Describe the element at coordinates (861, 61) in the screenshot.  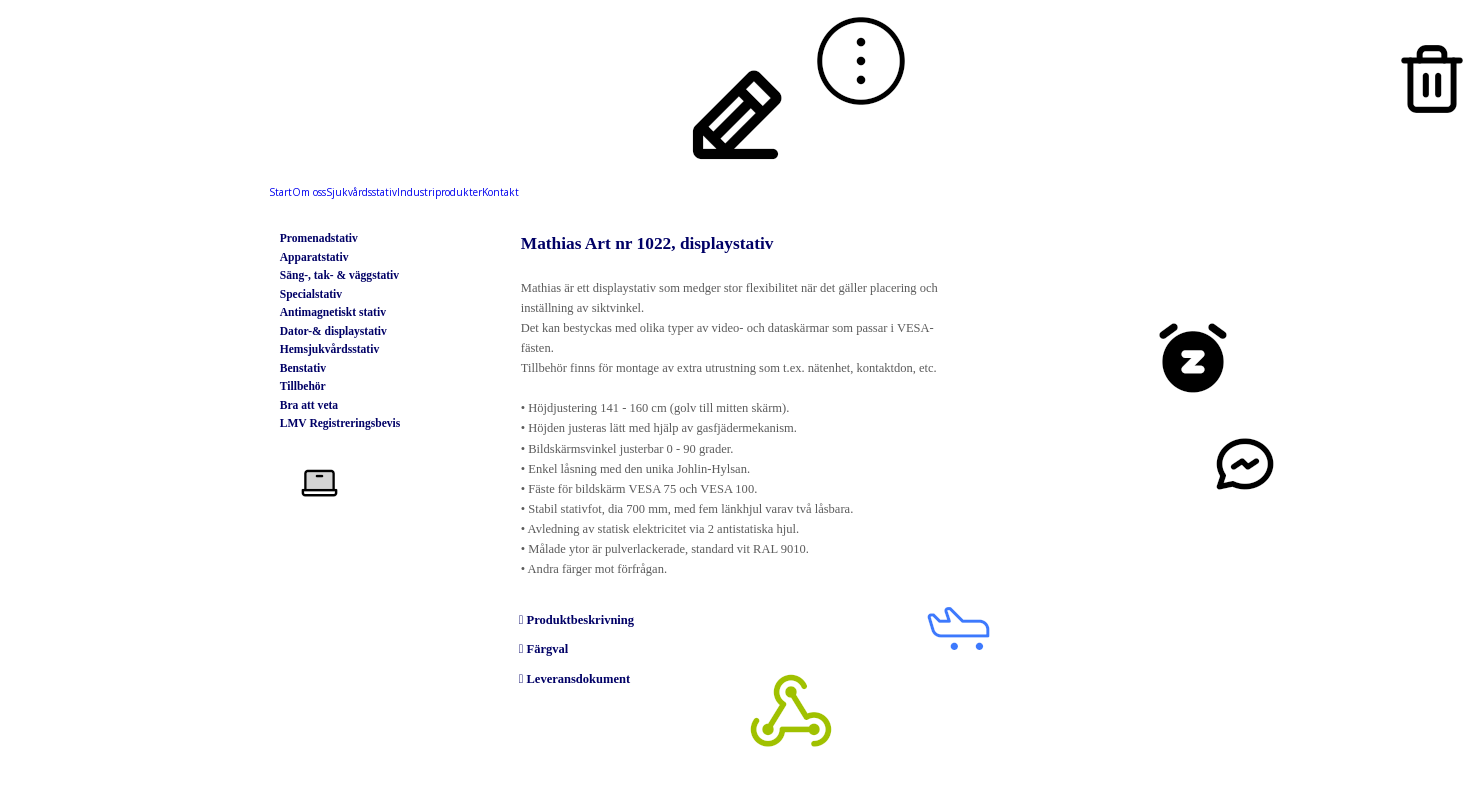
I see `open more options menu` at that location.